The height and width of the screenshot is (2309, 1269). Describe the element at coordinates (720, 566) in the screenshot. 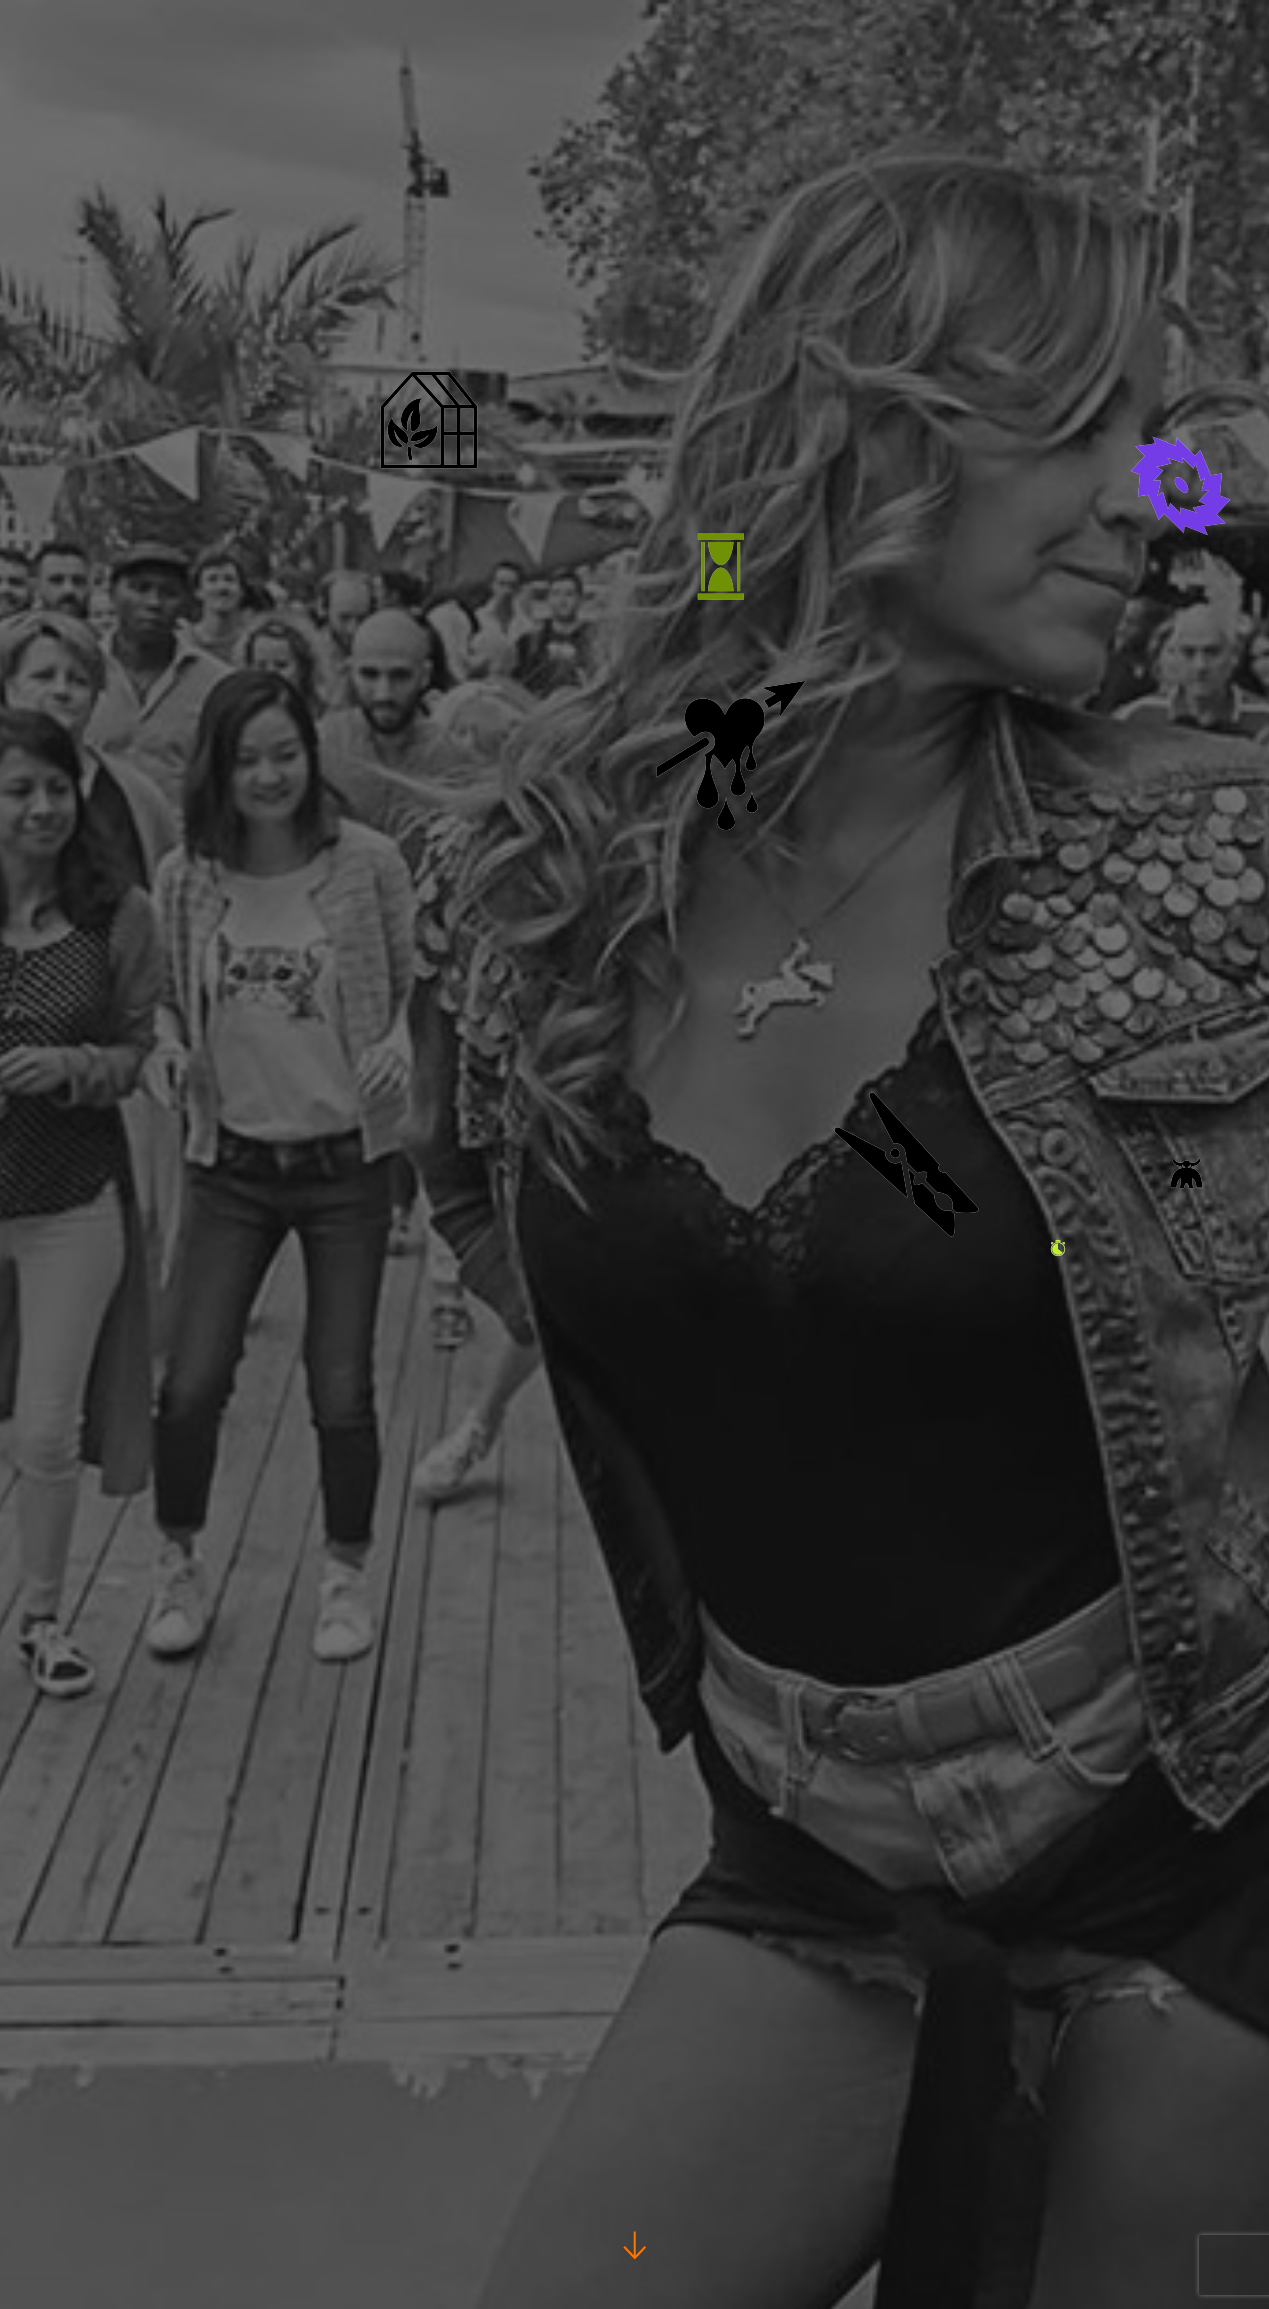

I see `indicates a loading or processing state` at that location.